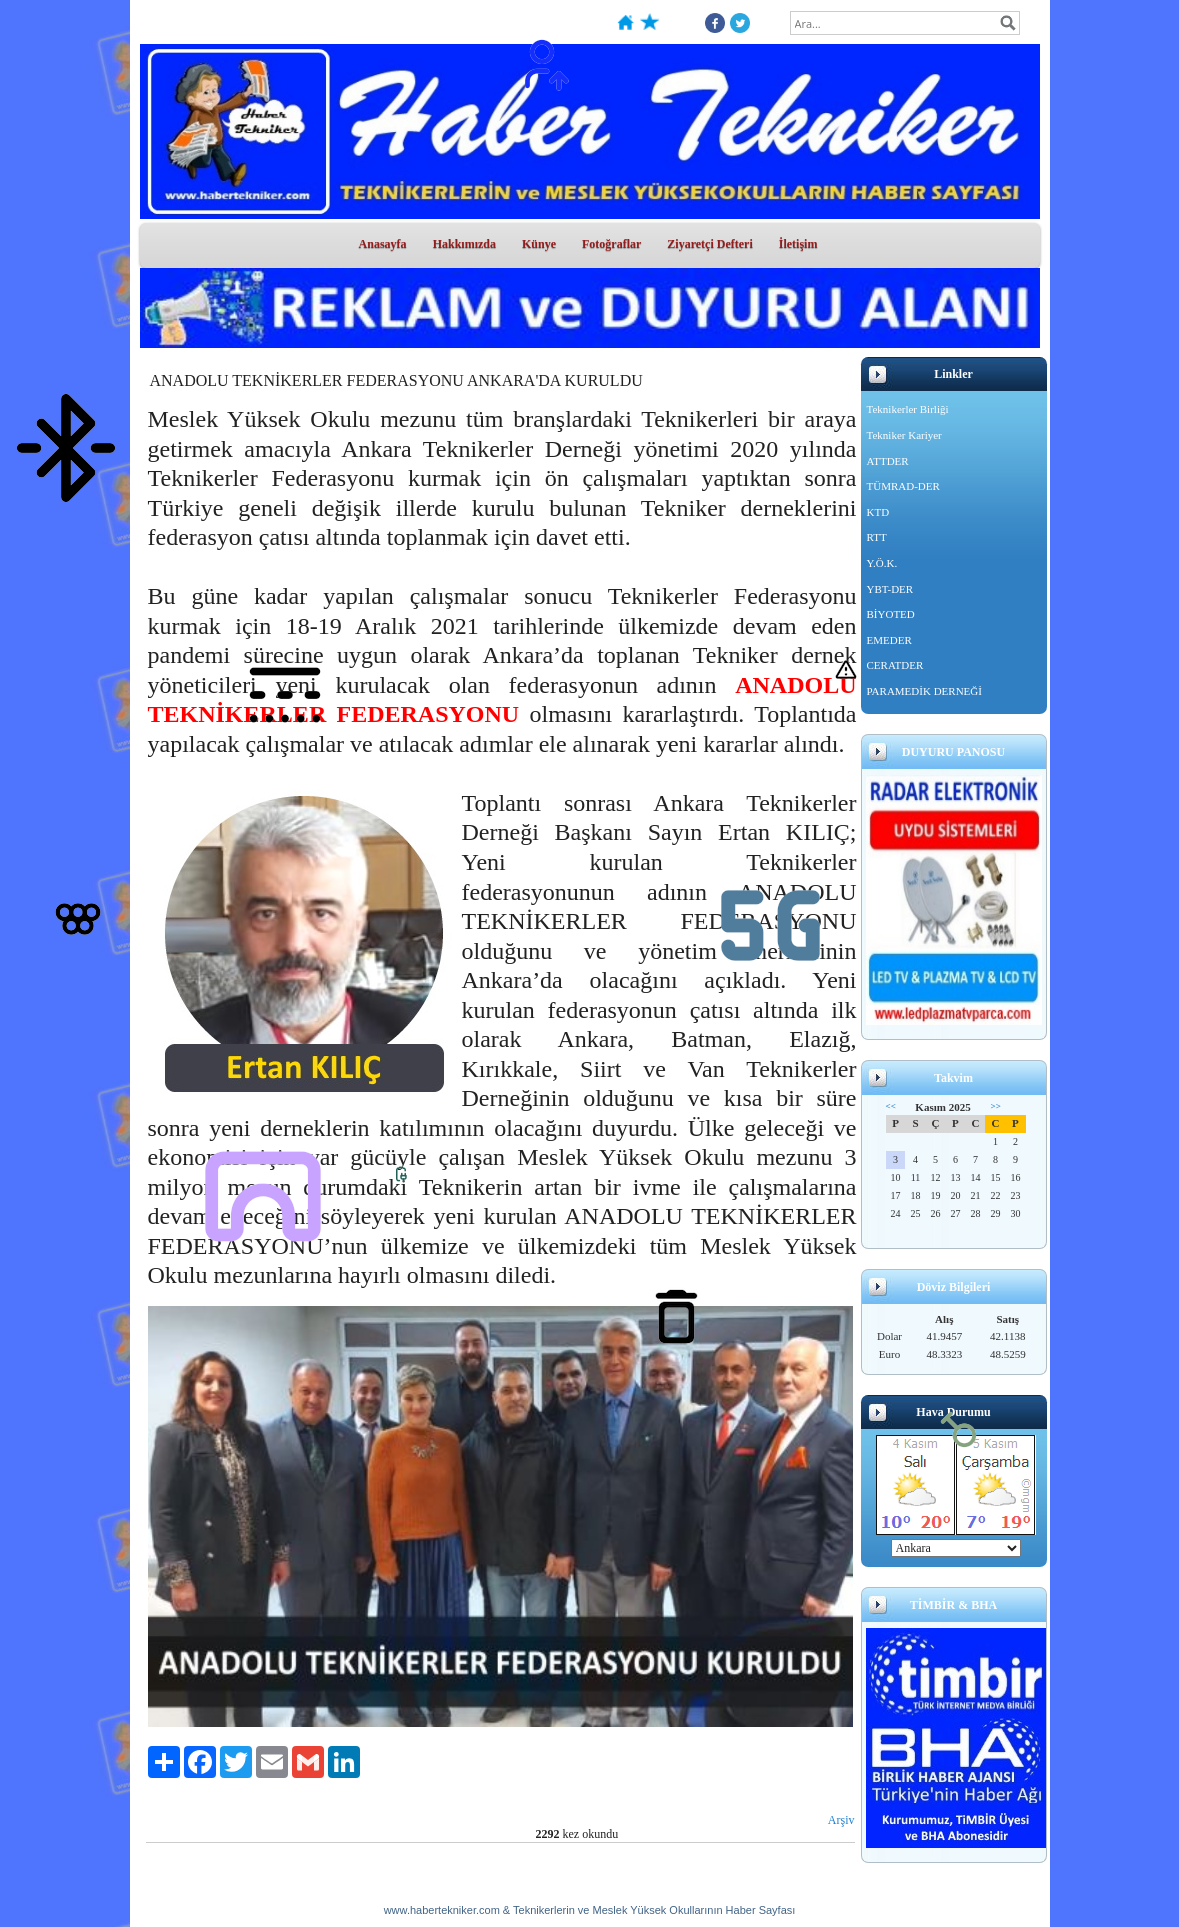 Image resolution: width=1179 pixels, height=1927 pixels. I want to click on indicates 5G network connectivity status, so click(770, 925).